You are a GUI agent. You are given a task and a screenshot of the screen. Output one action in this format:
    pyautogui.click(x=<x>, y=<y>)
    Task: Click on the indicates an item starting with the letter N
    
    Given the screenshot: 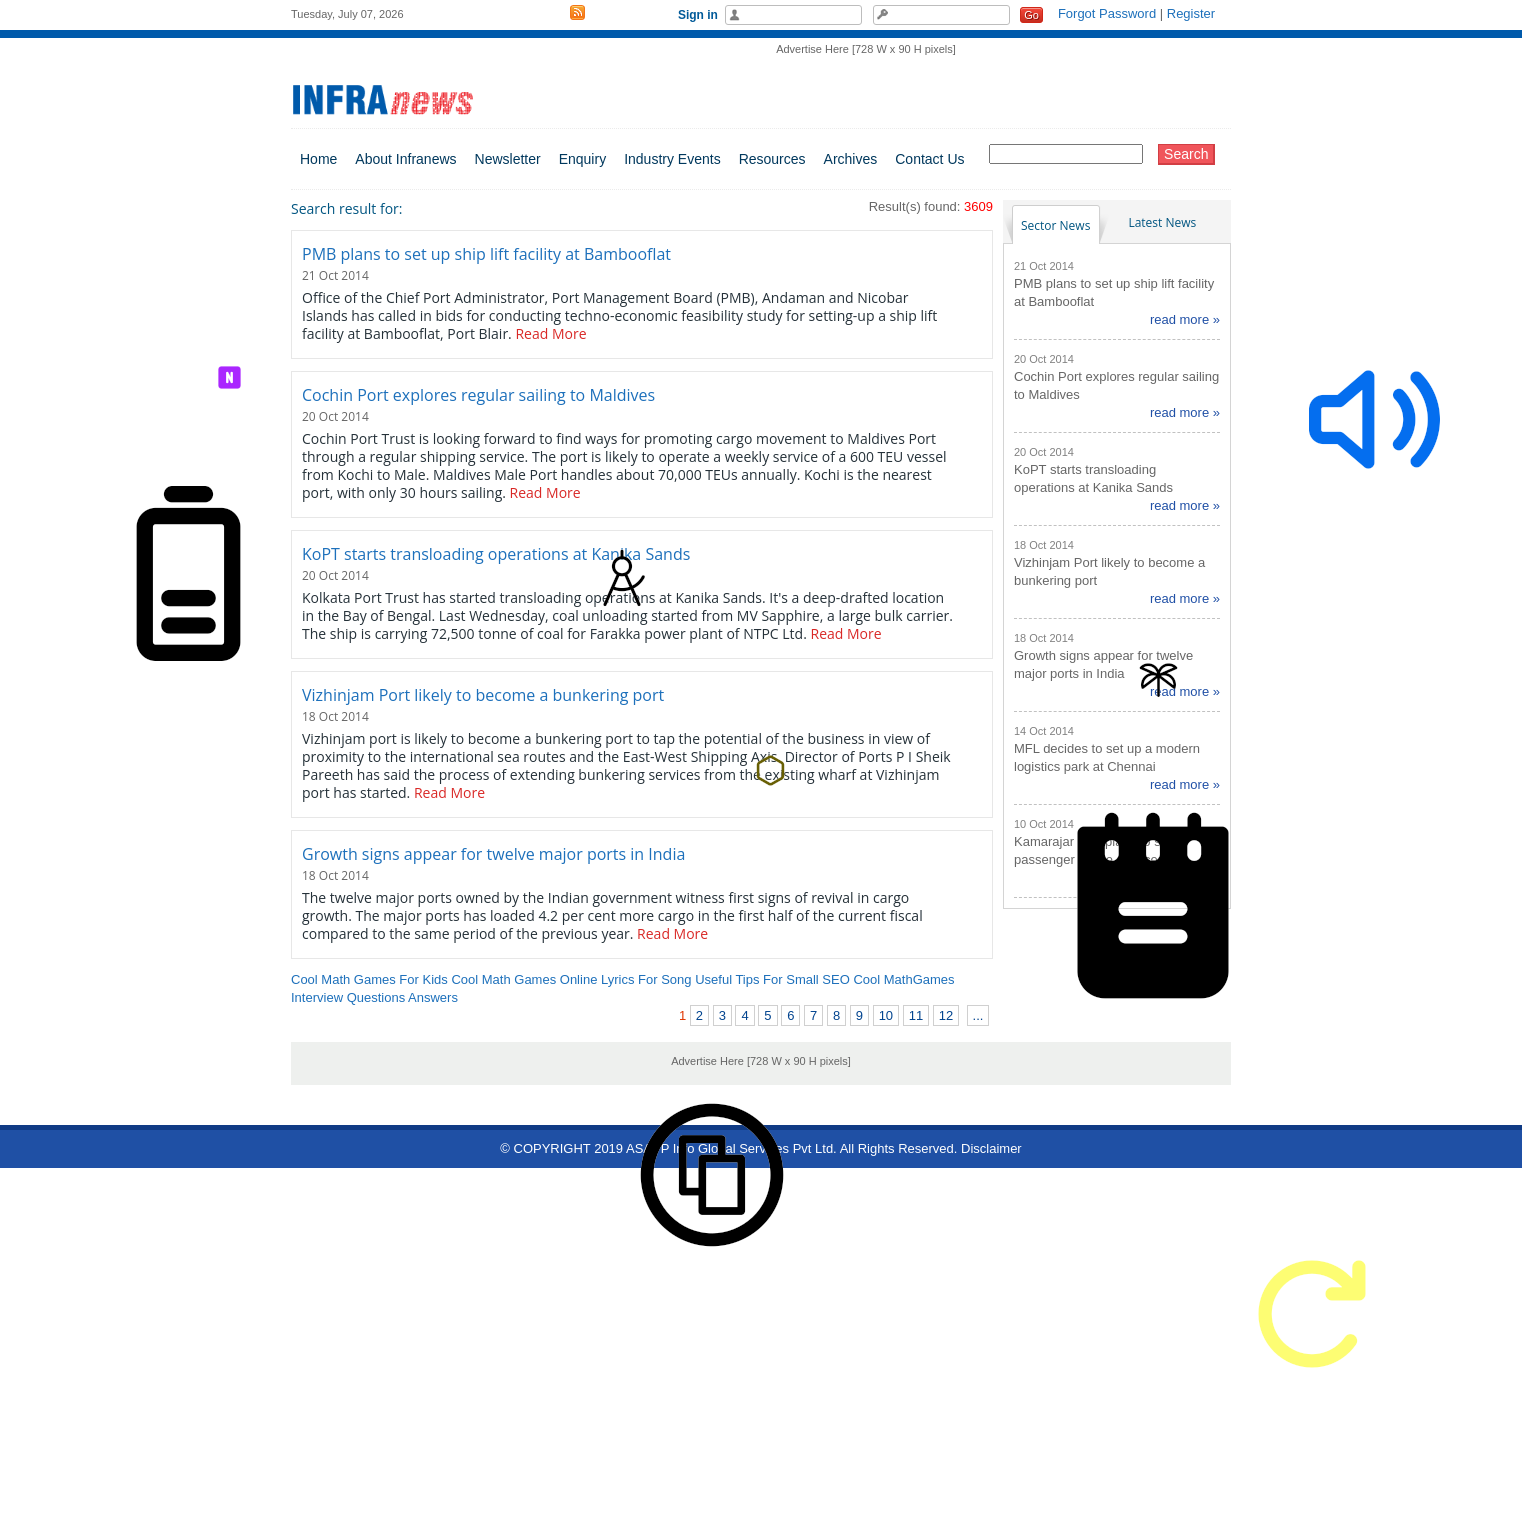 What is the action you would take?
    pyautogui.click(x=229, y=377)
    